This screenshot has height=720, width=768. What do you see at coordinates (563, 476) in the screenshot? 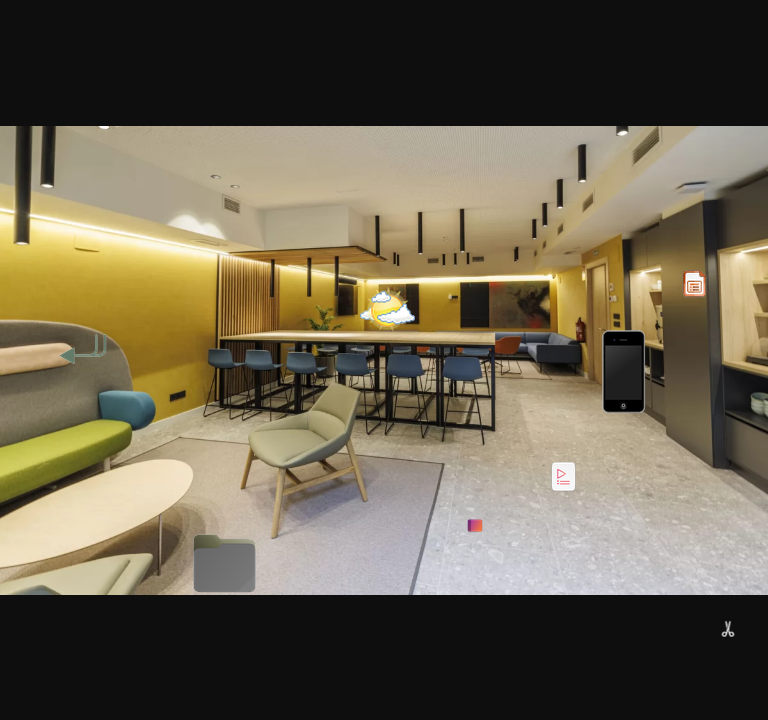
I see `an mpegurl audio playlist file` at bounding box center [563, 476].